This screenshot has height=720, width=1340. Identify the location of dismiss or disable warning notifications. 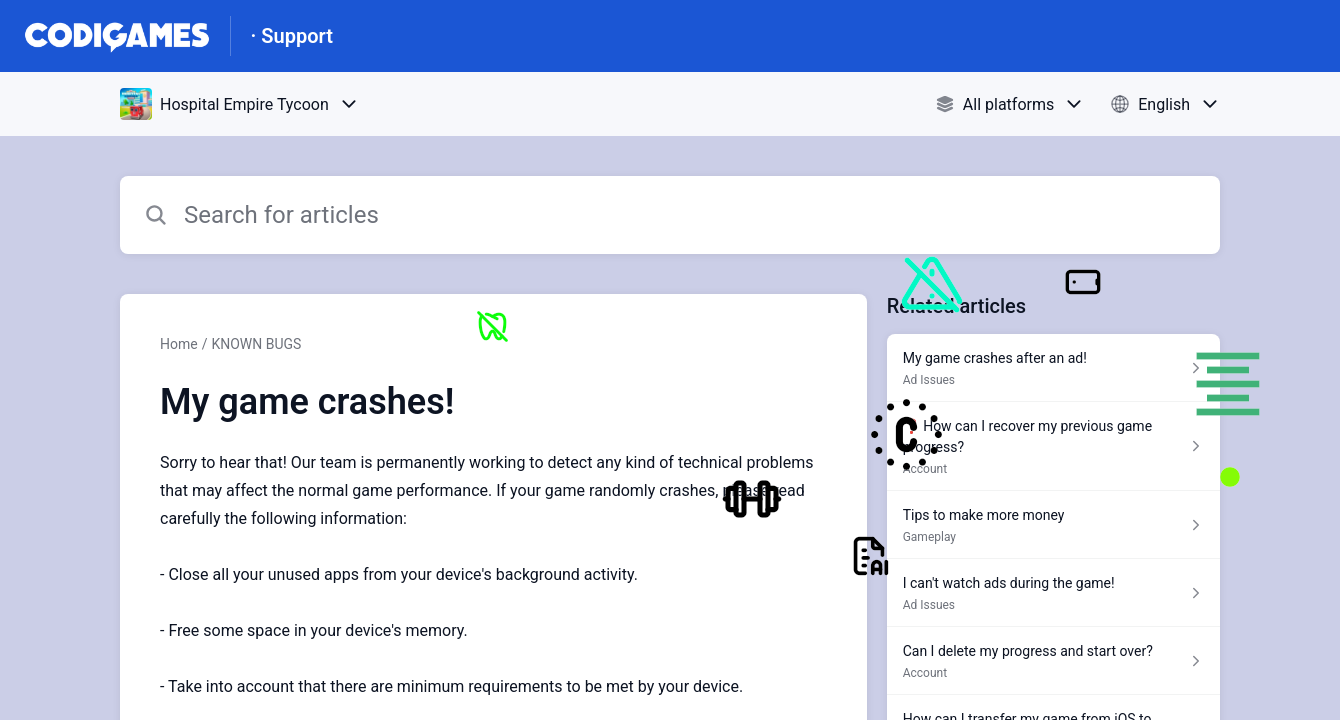
(932, 285).